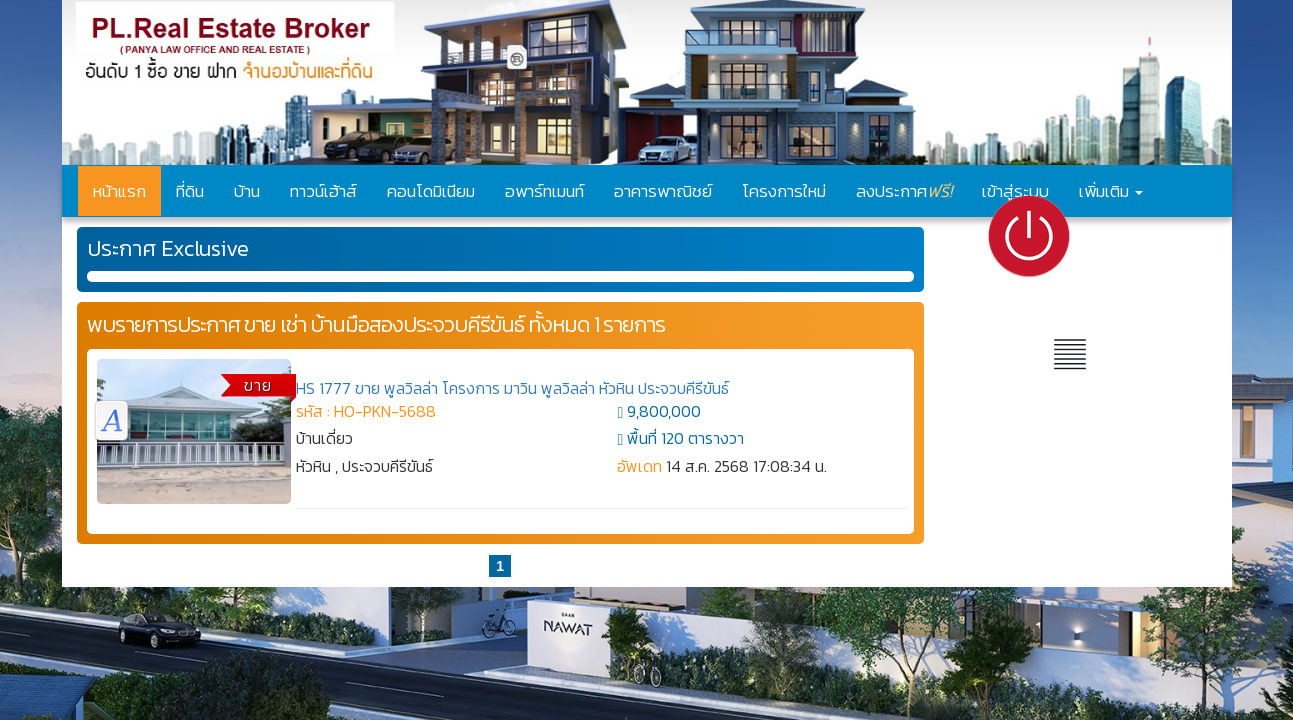  I want to click on justify text to fill the full width, so click(1070, 355).